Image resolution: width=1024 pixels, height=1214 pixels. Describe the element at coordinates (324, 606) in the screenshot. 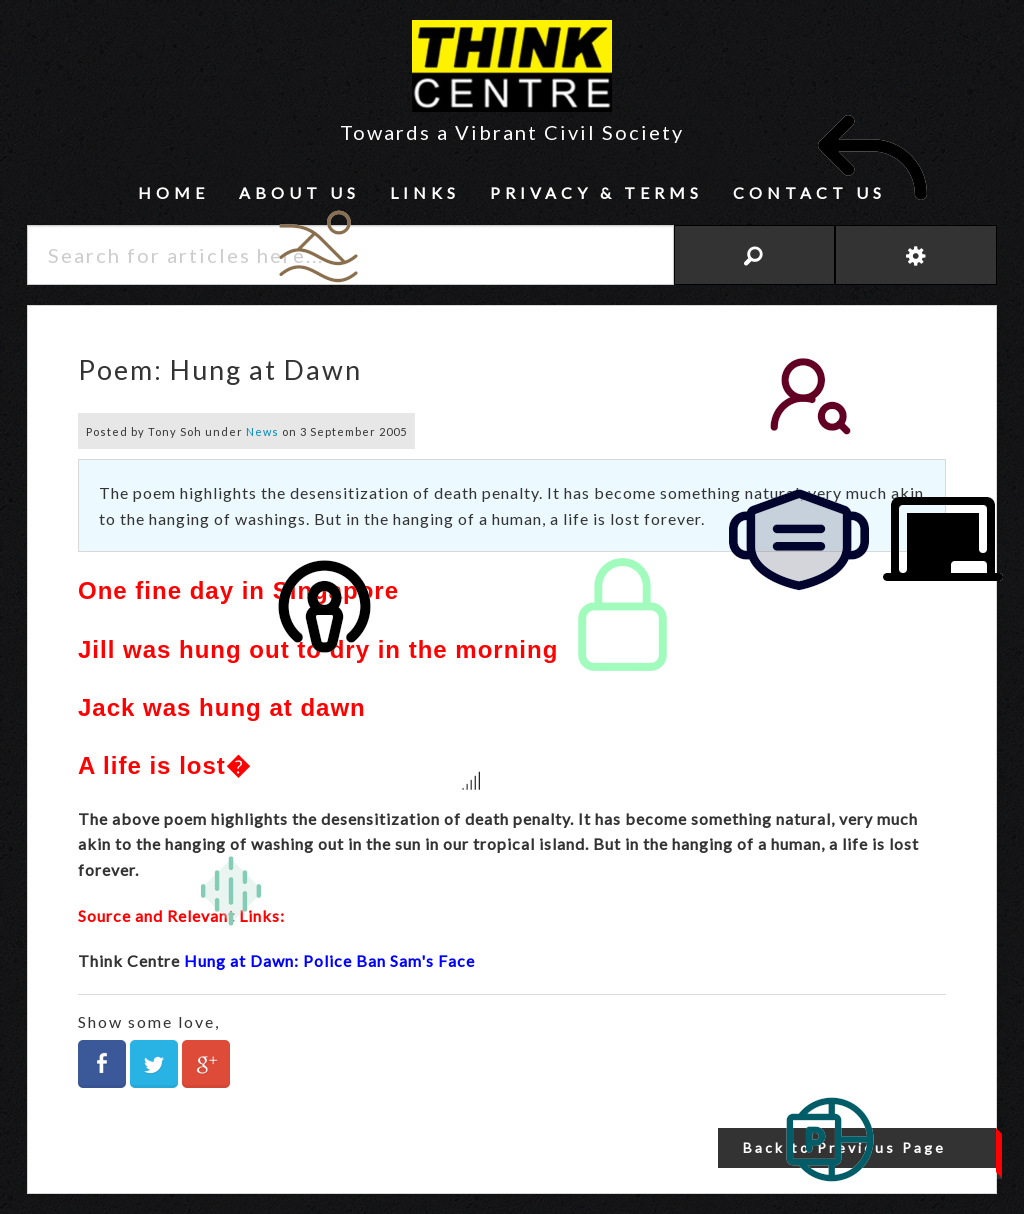

I see `open Apple Podcasts app` at that location.